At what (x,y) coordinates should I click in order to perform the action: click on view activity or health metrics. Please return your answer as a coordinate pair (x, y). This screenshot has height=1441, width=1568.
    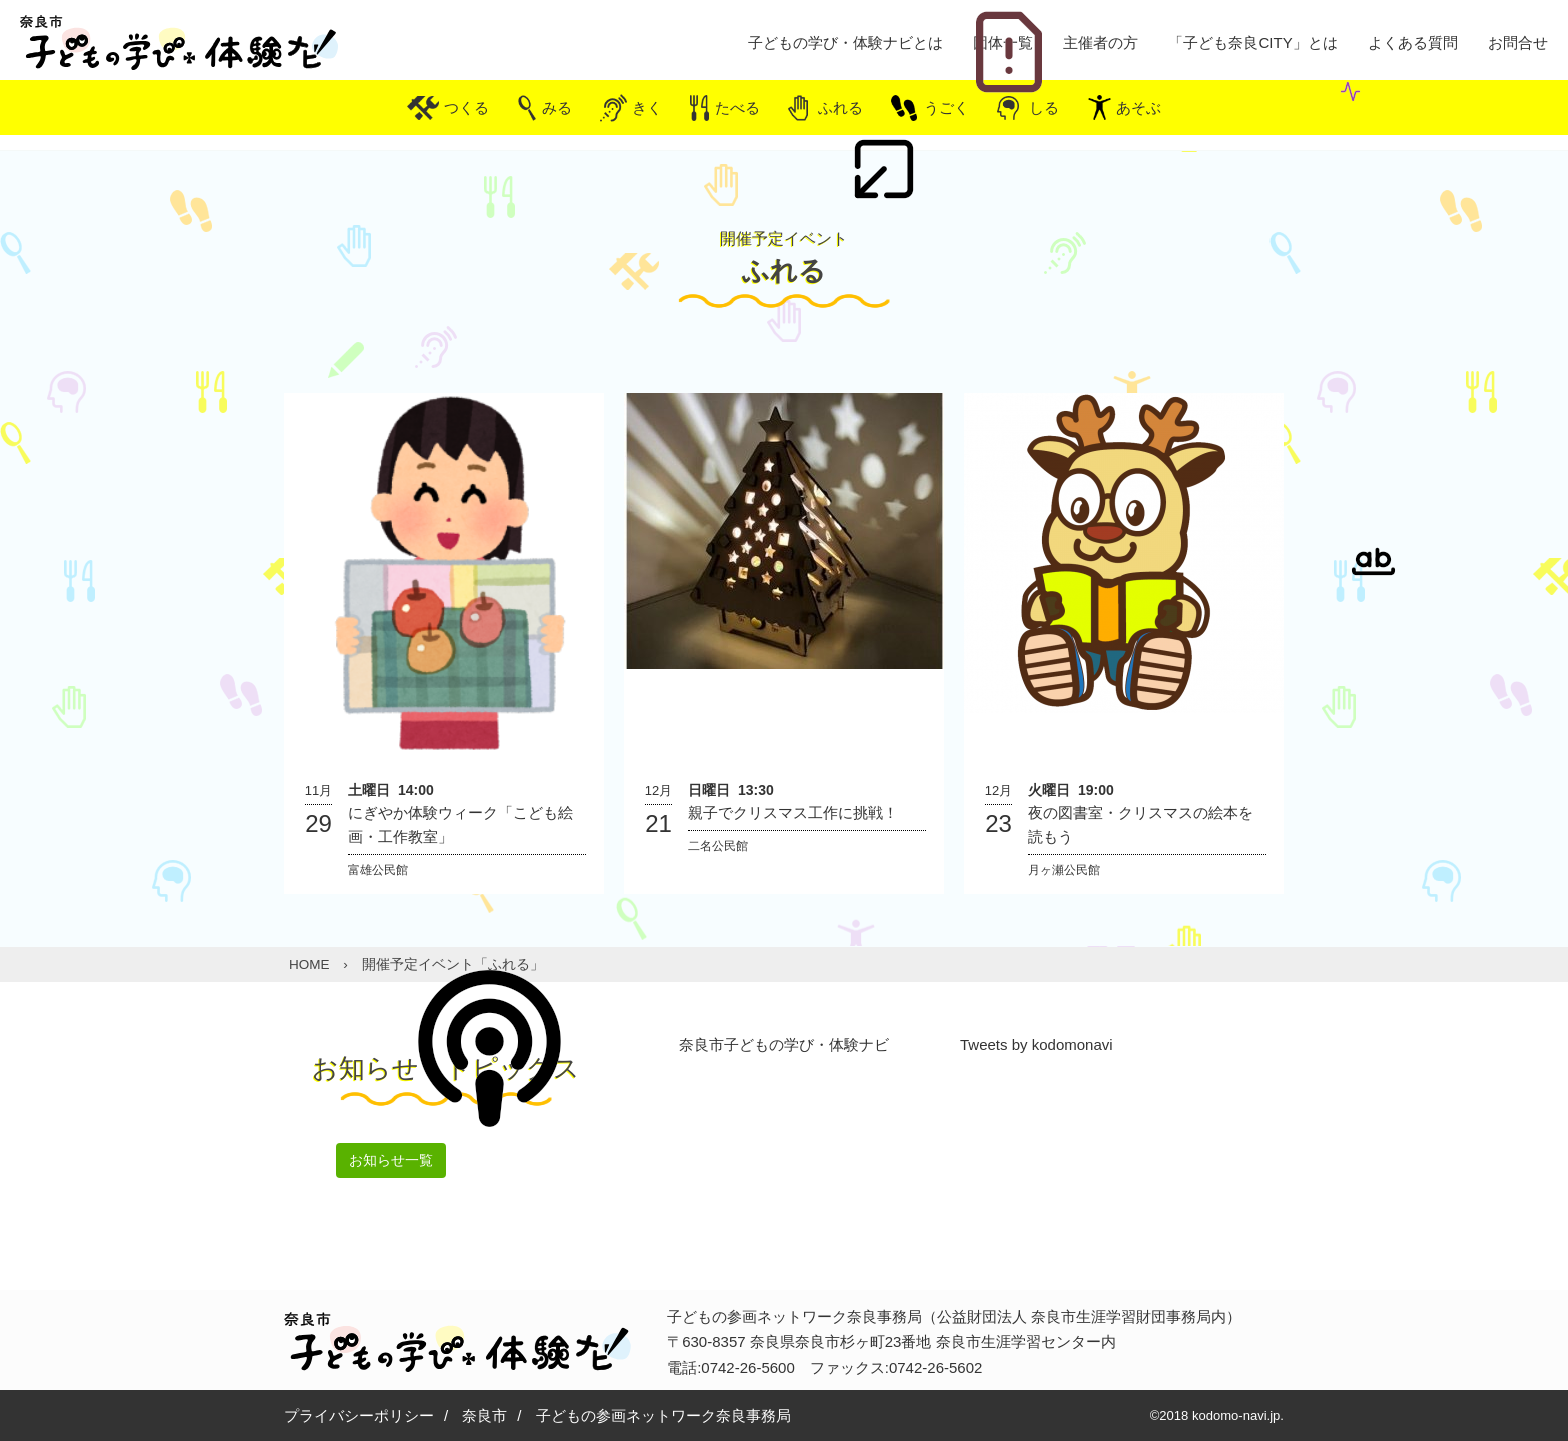
    Looking at the image, I should click on (1350, 91).